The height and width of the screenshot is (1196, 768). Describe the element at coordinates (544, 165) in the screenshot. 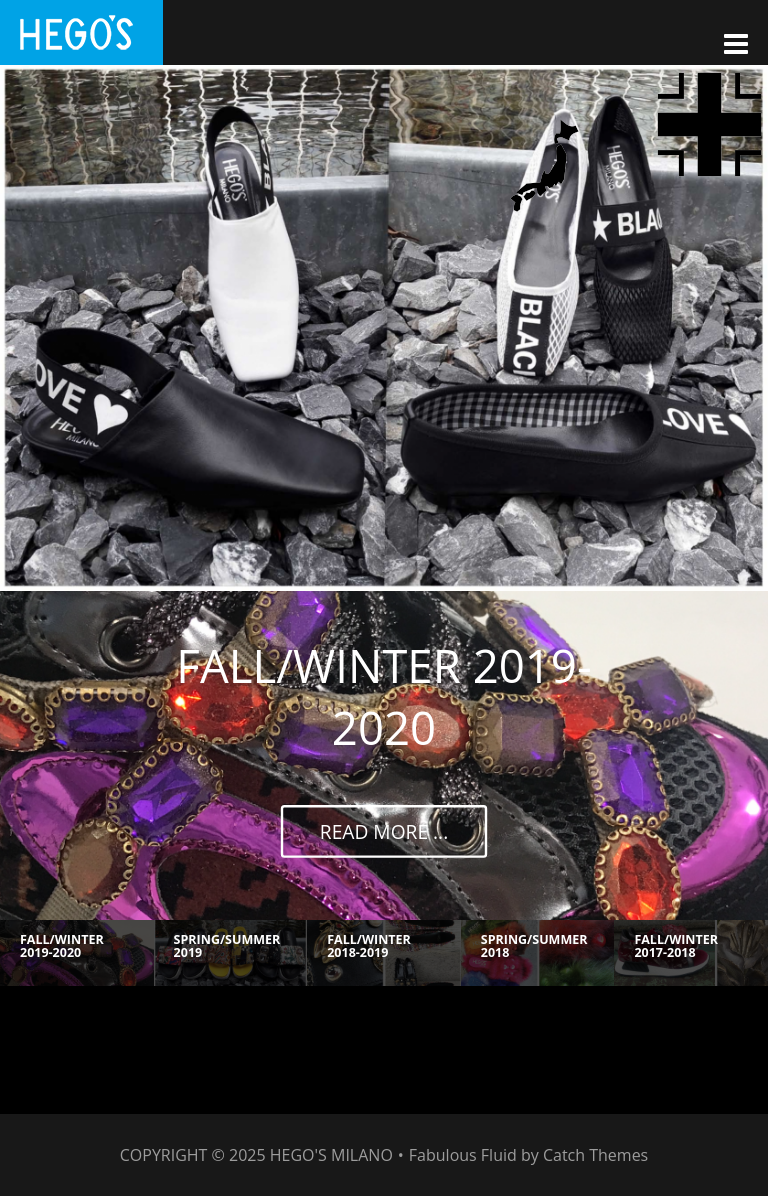

I see `select japan as your region or country` at that location.